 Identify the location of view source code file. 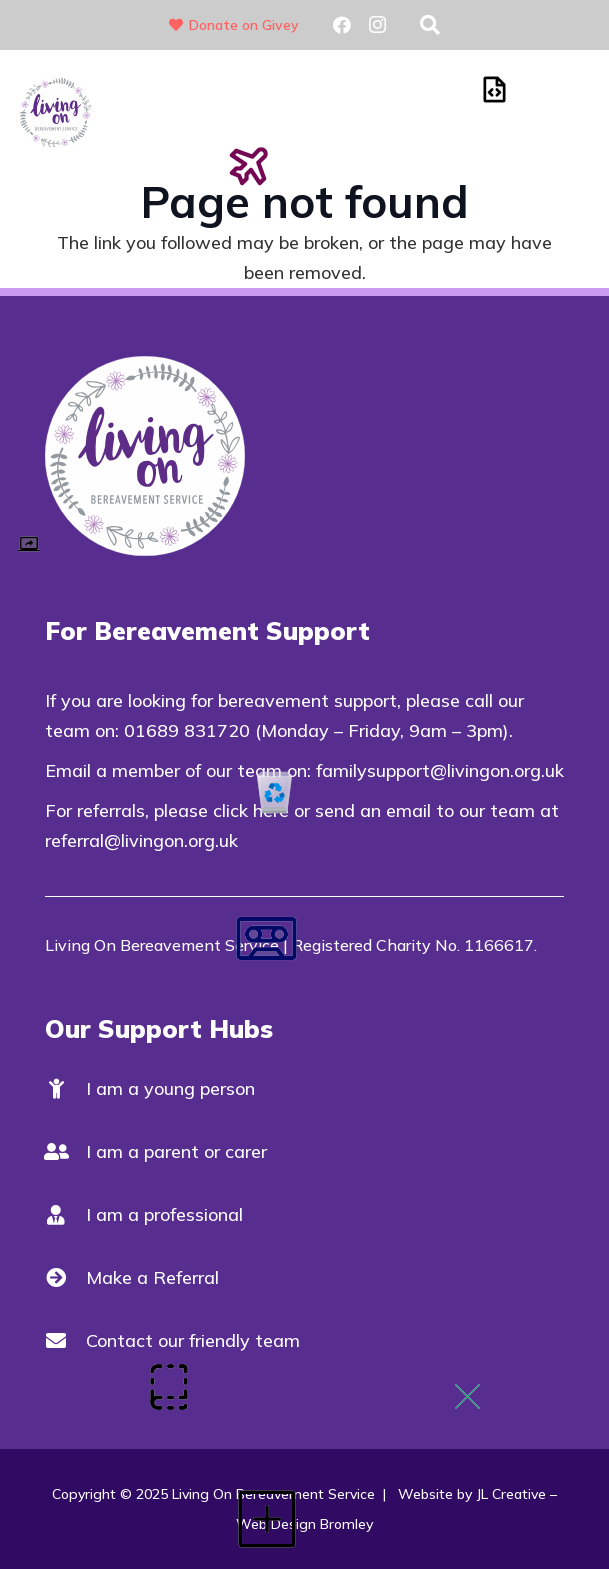
(494, 89).